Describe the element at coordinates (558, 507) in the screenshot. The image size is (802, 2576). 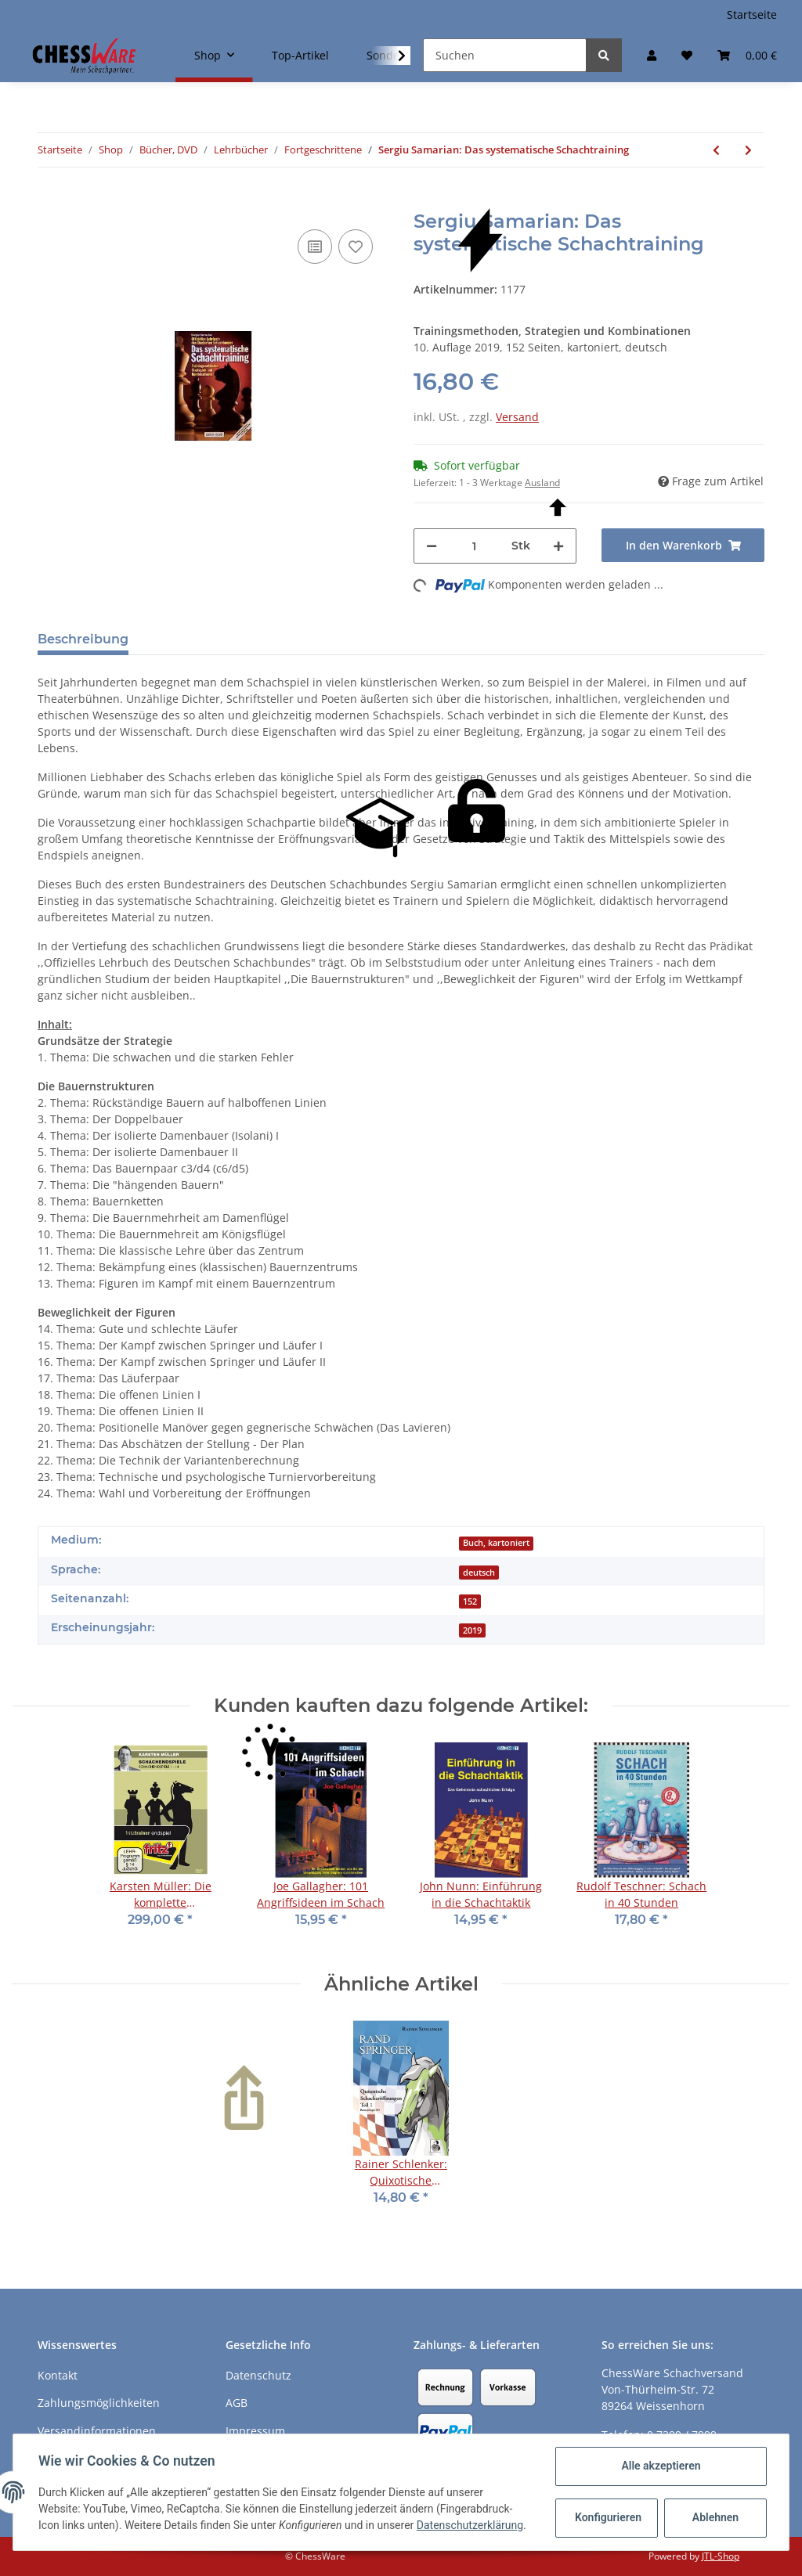
I see `scroll to top of page` at that location.